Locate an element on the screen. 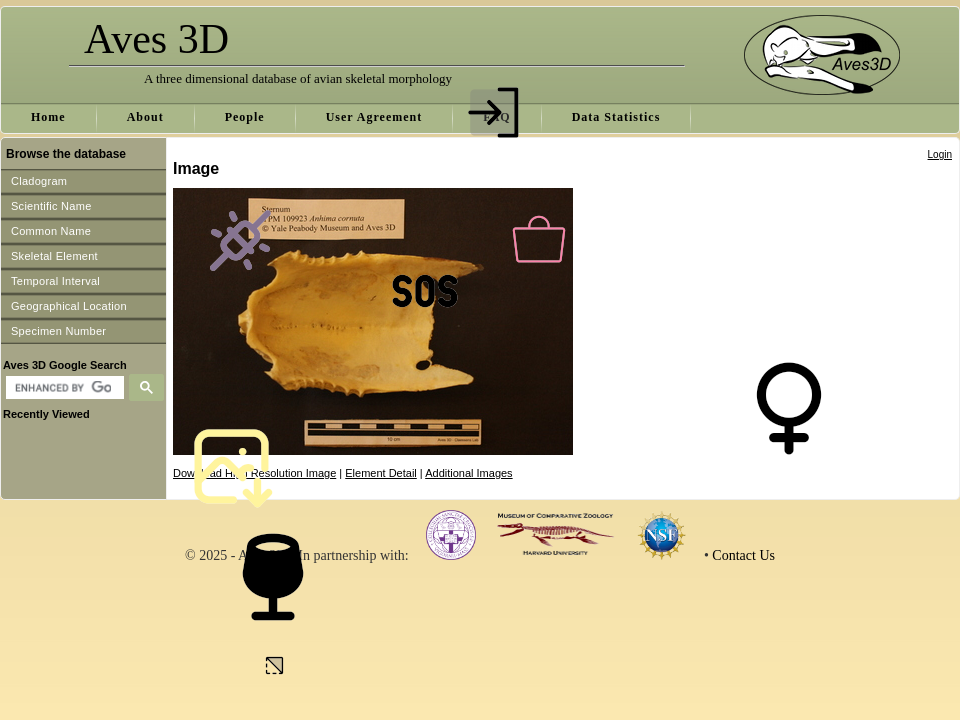 Image resolution: width=960 pixels, height=720 pixels. view drink or beverage options is located at coordinates (273, 577).